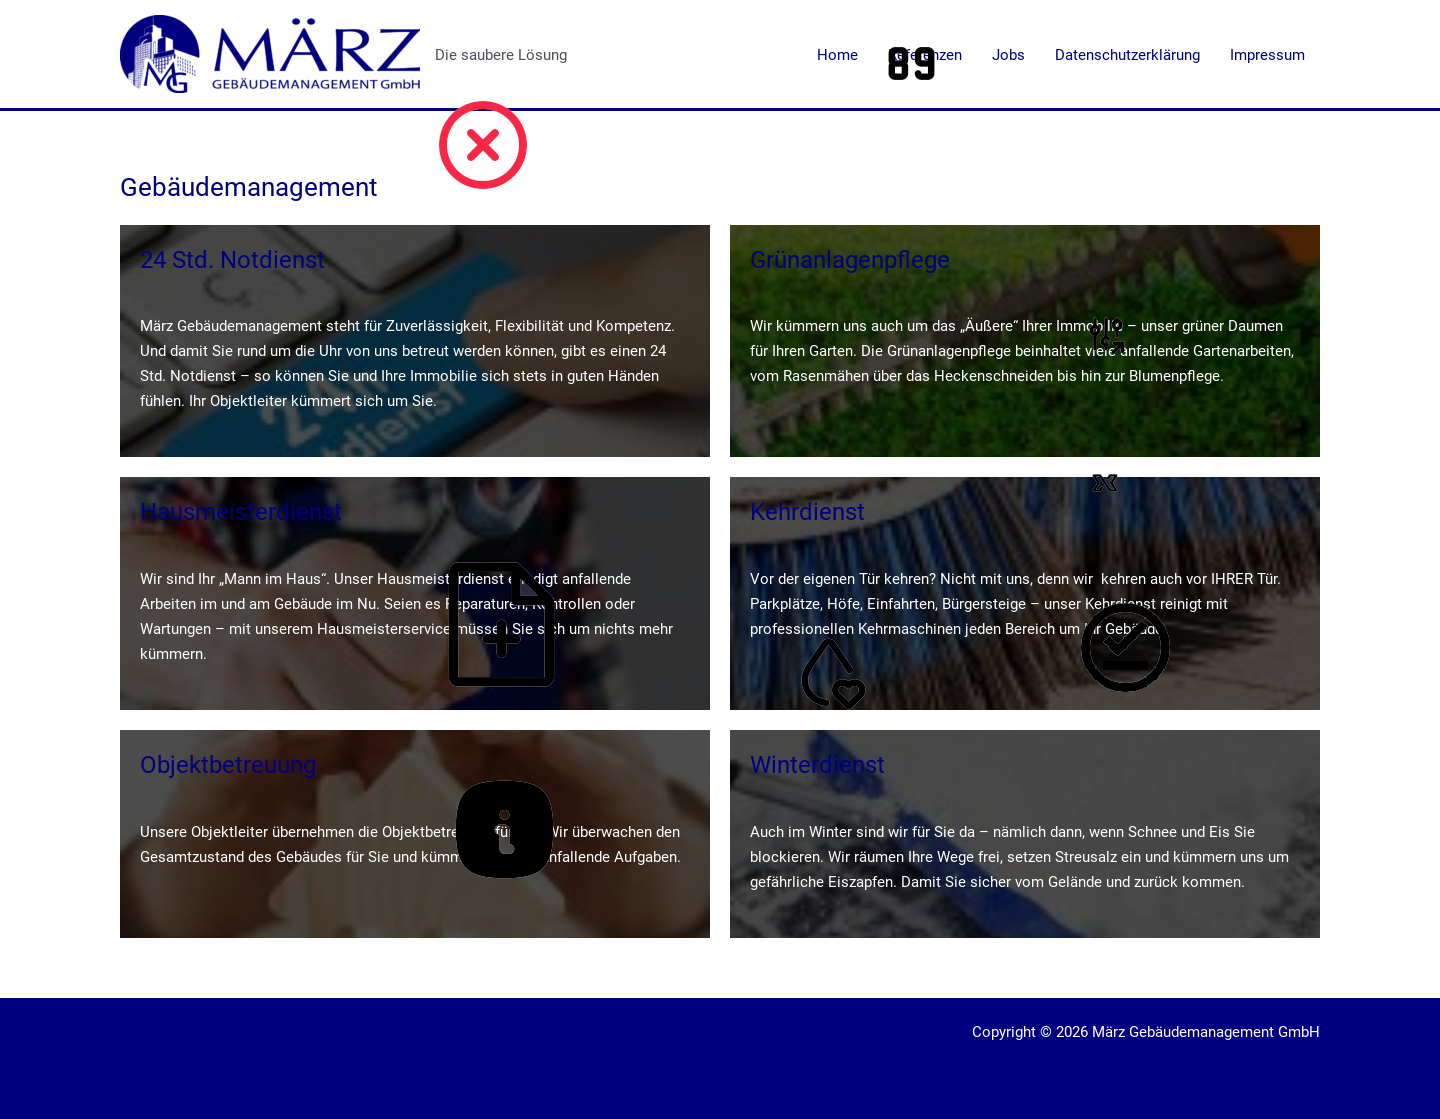 This screenshot has width=1440, height=1119. What do you see at coordinates (1125, 647) in the screenshot?
I see `indicates content is available offline` at bounding box center [1125, 647].